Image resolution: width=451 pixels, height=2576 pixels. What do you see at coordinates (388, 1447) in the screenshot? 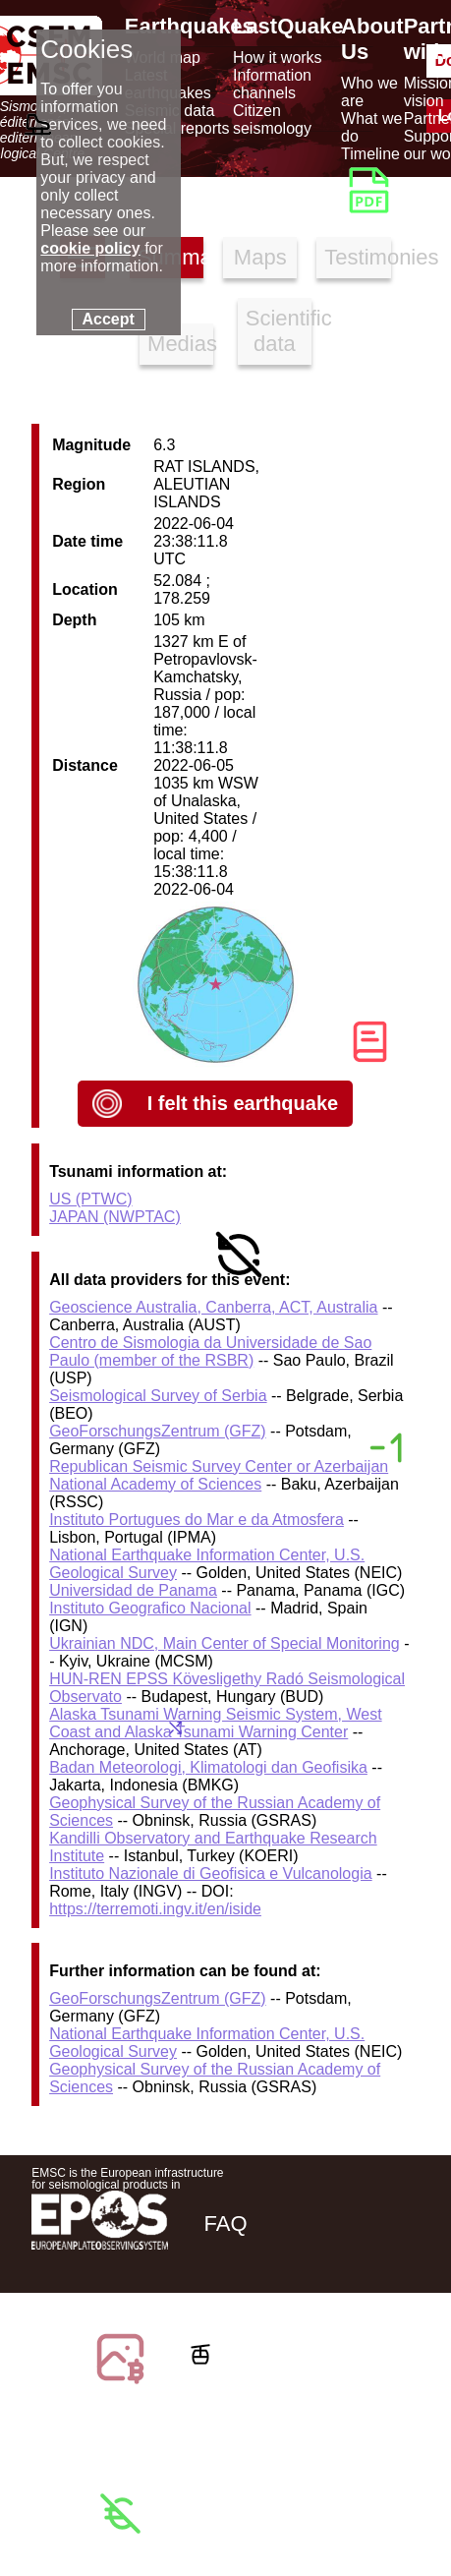
I see `decrease exposure by one stop` at bounding box center [388, 1447].